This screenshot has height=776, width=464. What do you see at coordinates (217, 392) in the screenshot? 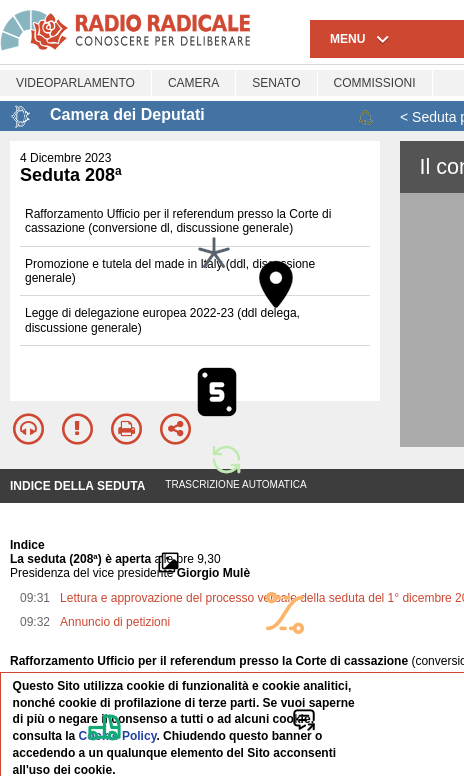
I see `select the five card in a card game` at bounding box center [217, 392].